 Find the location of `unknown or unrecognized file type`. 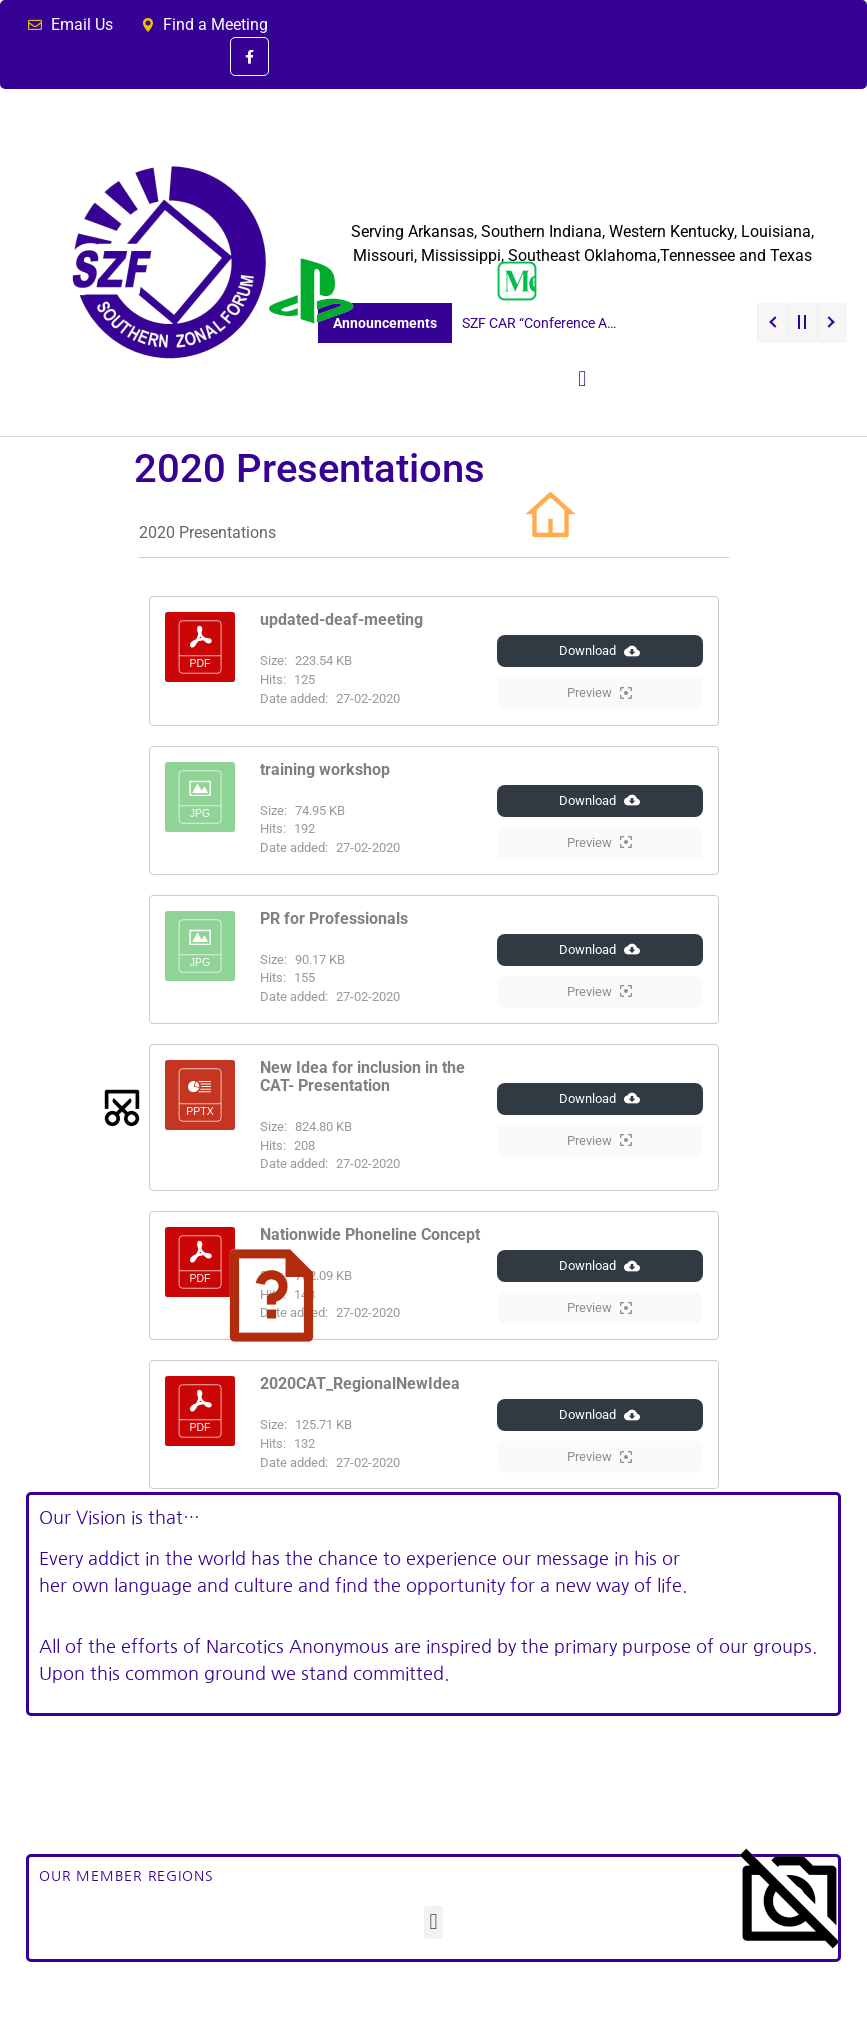

unknown or unrecognized file type is located at coordinates (271, 1295).